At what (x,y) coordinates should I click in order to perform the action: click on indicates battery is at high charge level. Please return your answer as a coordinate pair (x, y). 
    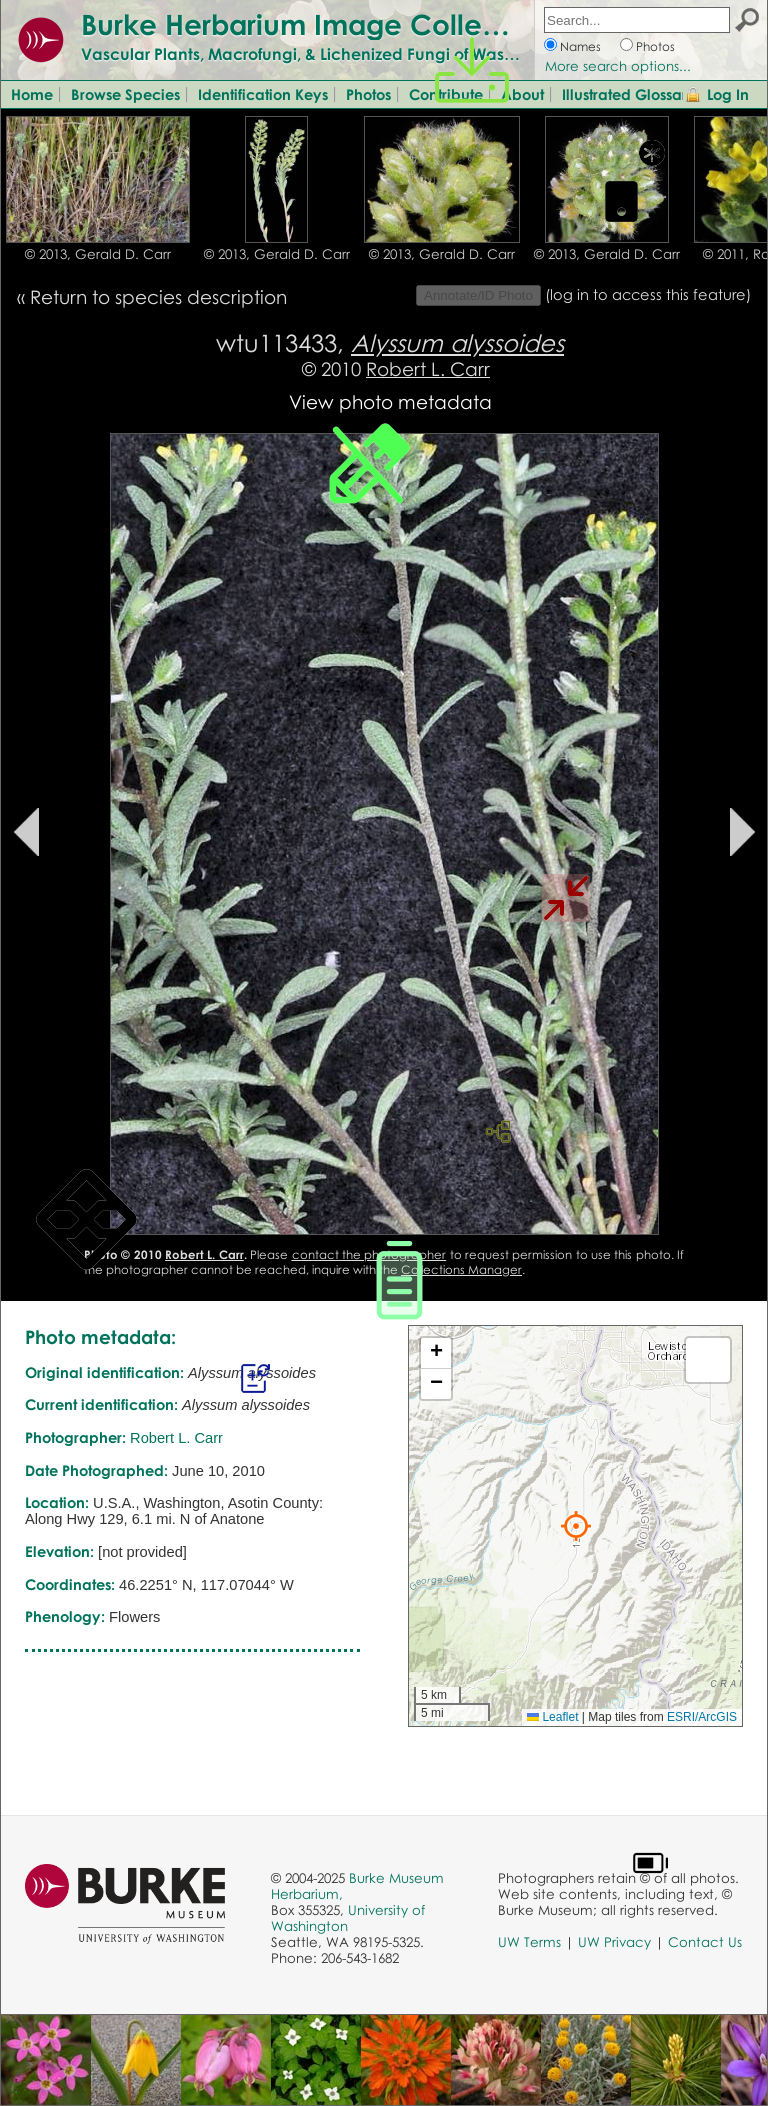
    Looking at the image, I should click on (650, 1863).